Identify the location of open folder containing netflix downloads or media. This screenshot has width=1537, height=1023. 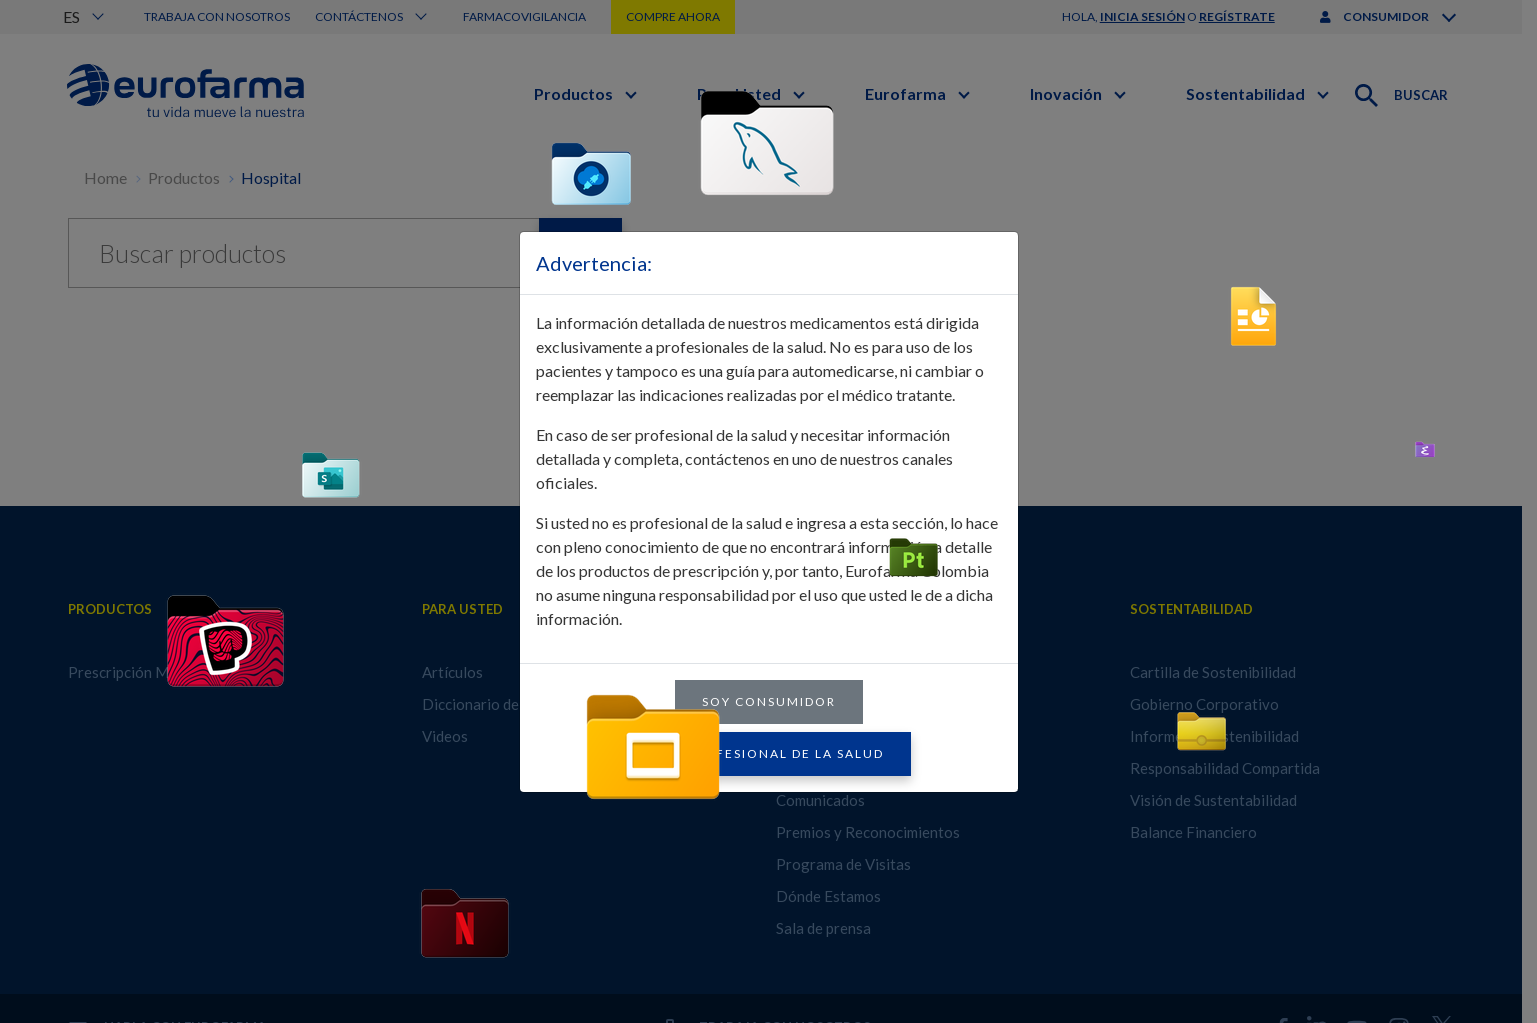
(464, 925).